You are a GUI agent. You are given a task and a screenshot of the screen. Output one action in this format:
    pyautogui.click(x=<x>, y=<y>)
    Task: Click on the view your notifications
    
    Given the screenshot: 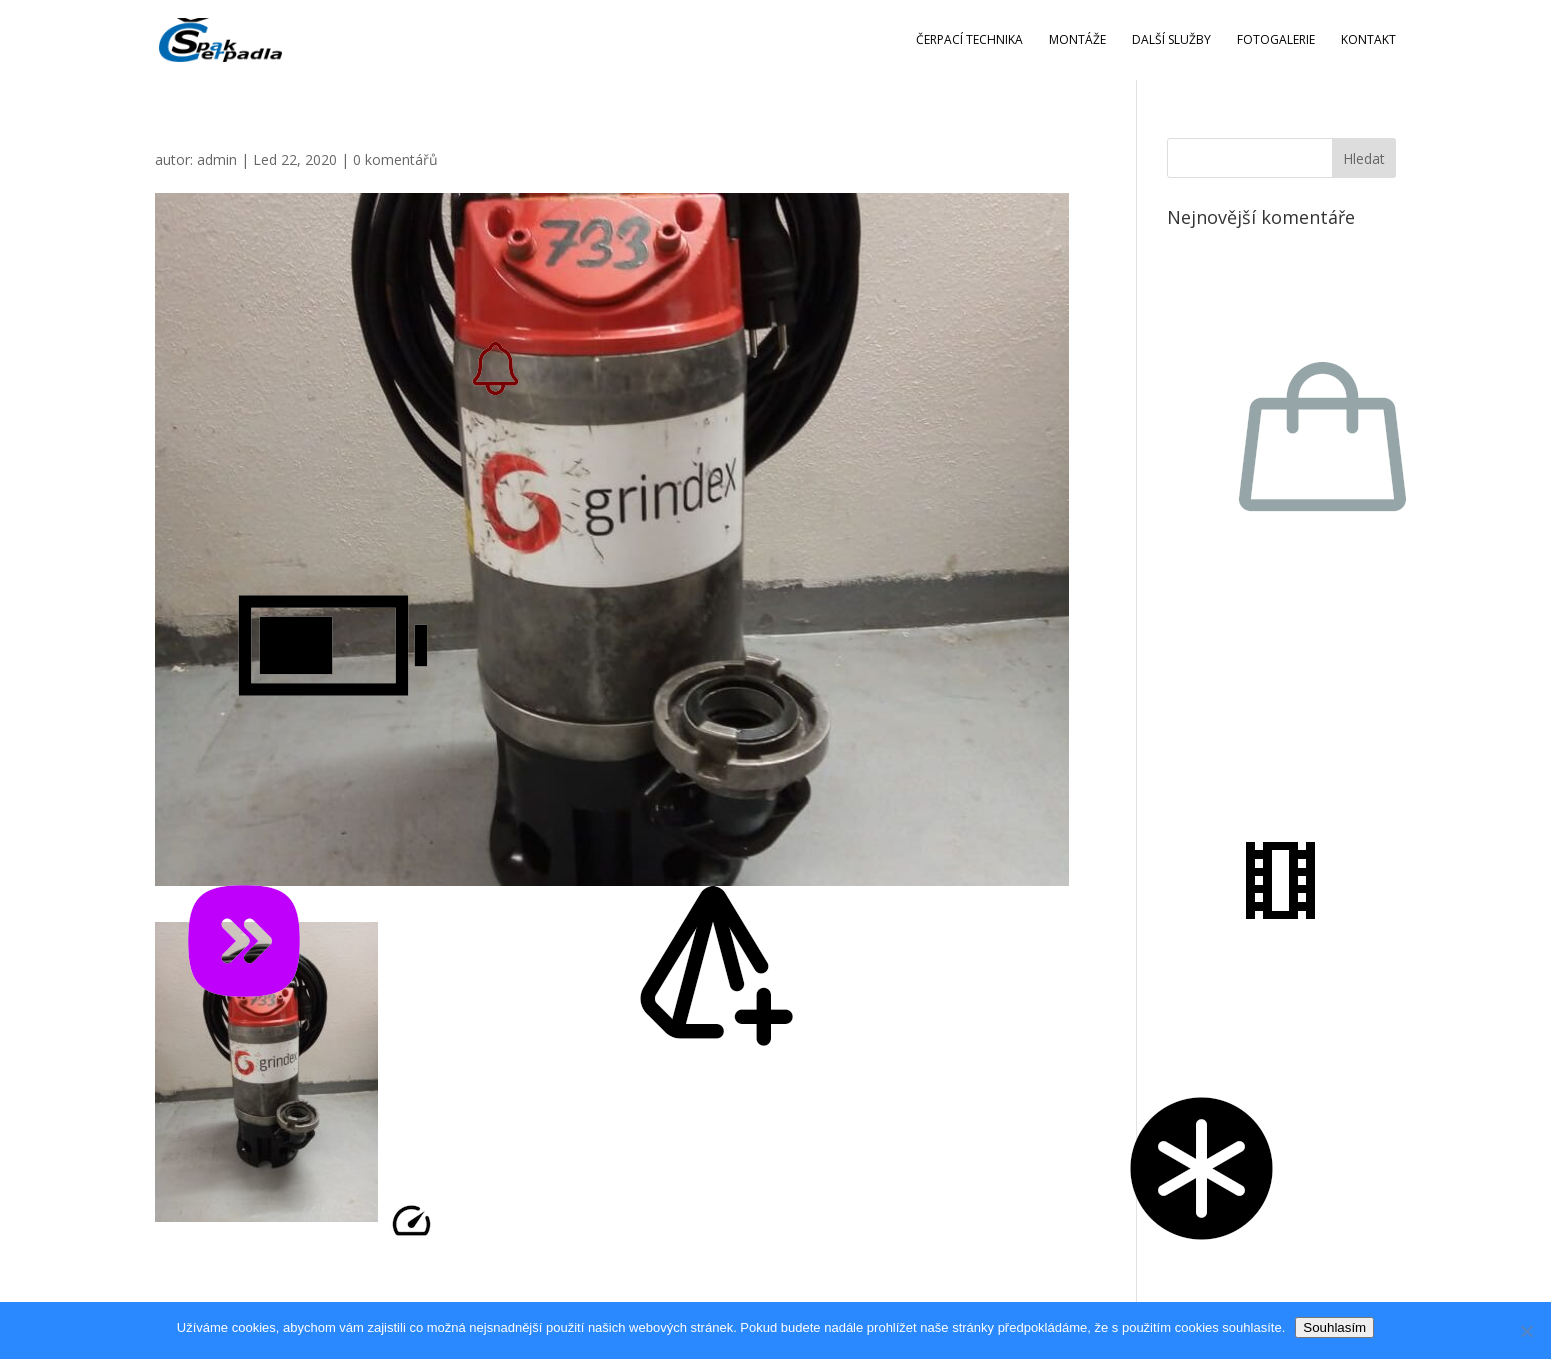 What is the action you would take?
    pyautogui.click(x=495, y=368)
    